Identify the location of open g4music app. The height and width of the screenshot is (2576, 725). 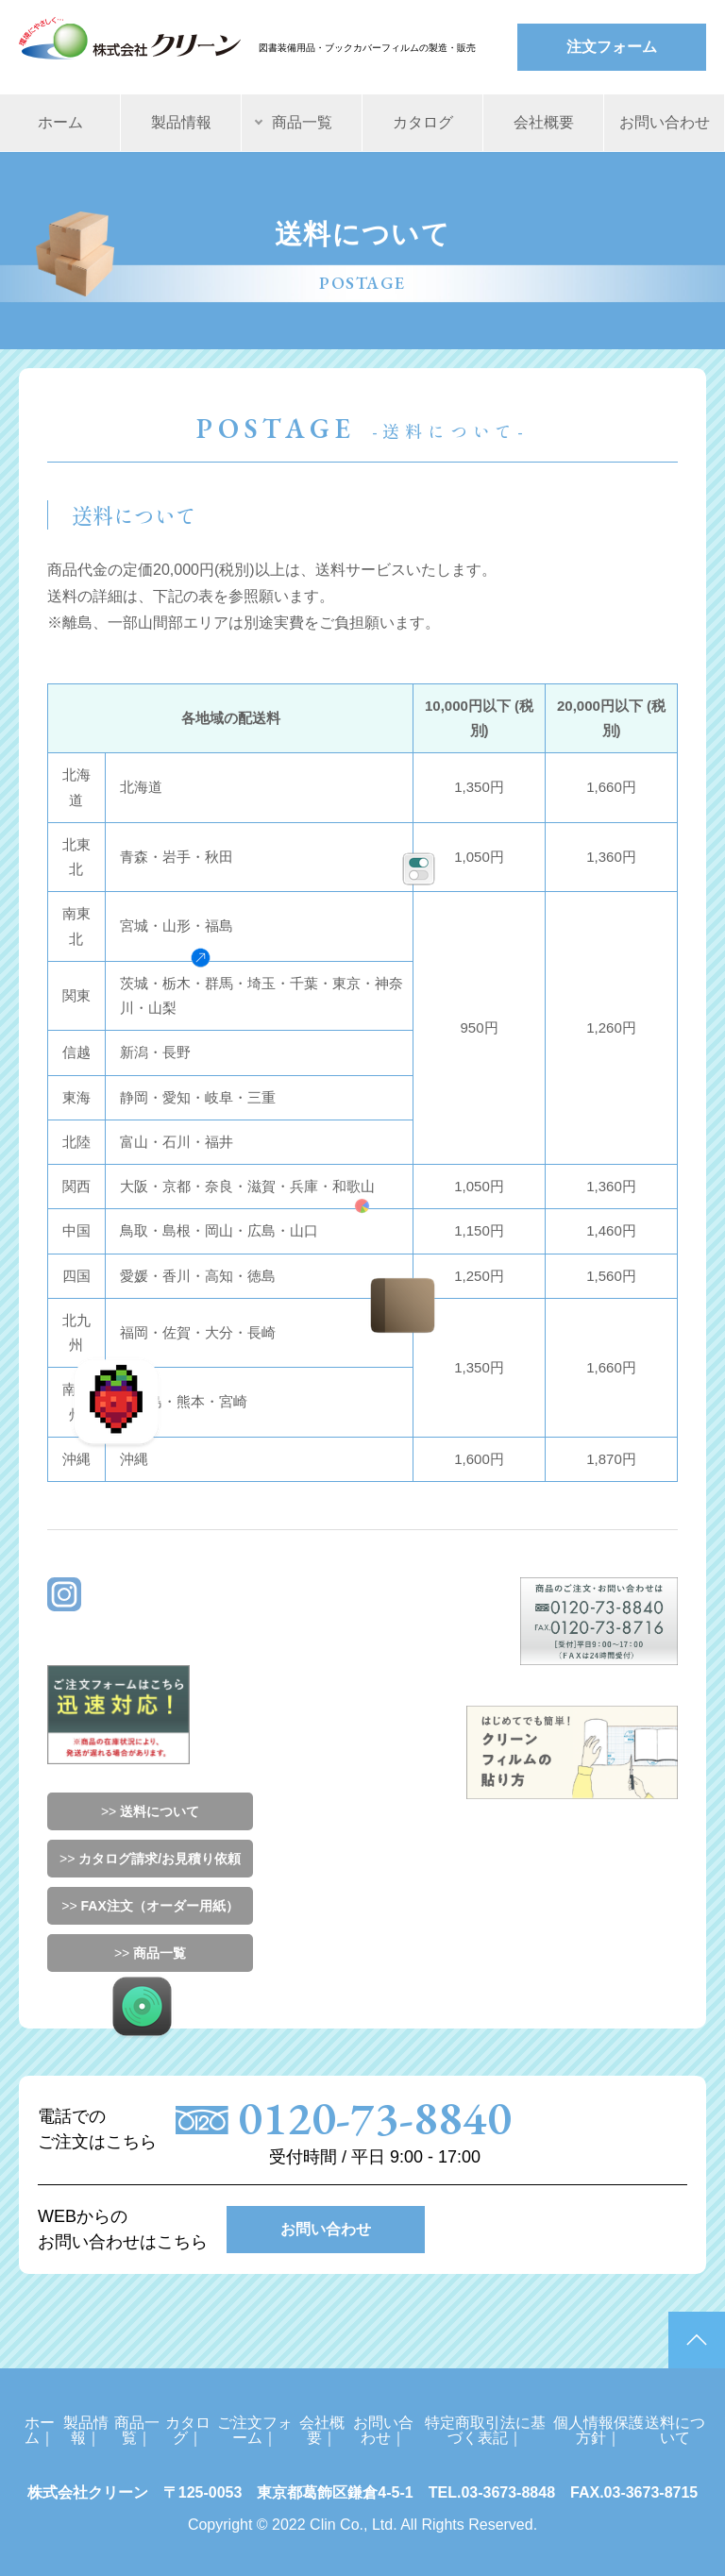
(142, 2006).